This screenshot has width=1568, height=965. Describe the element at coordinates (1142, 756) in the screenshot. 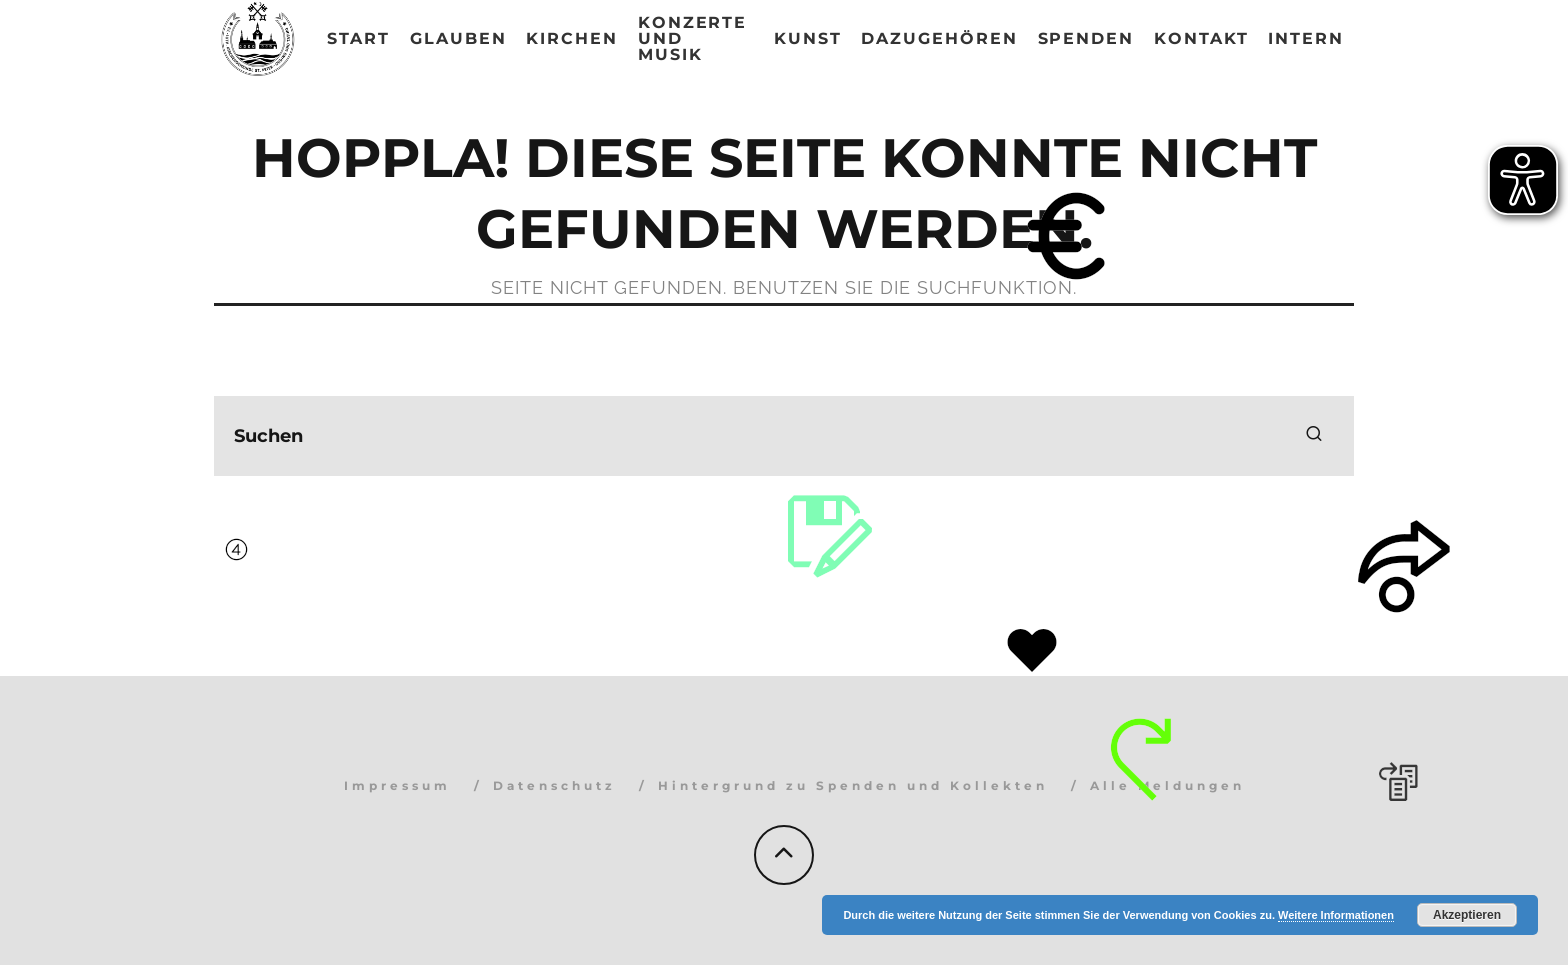

I see `redo the last undone action` at that location.